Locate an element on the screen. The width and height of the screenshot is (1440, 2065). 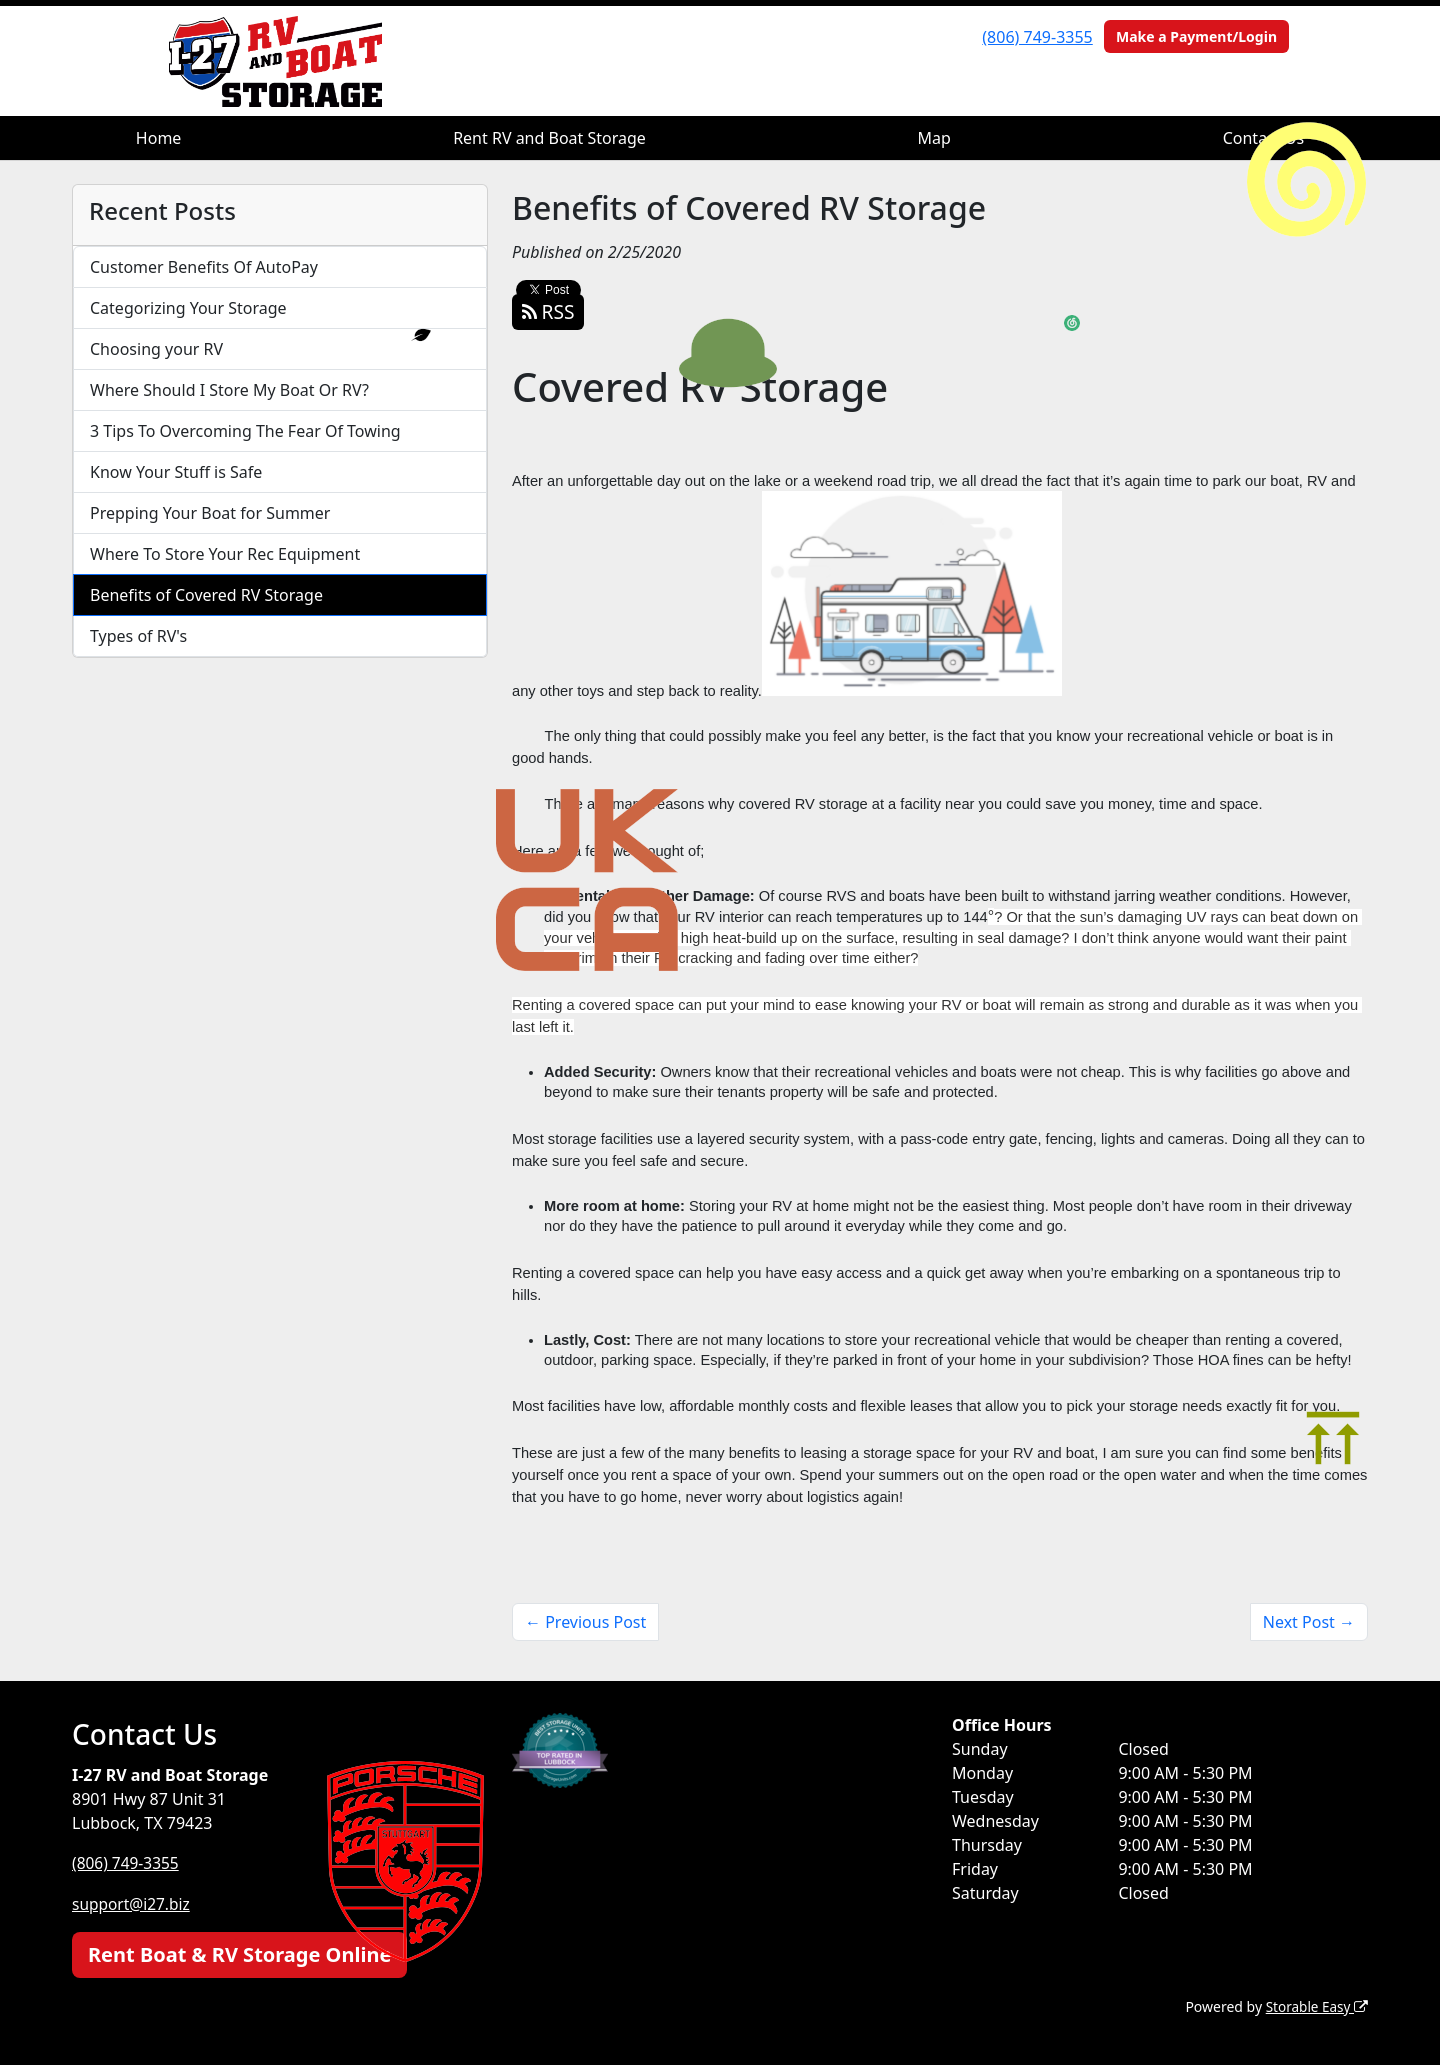
align selected content to the top edge is located at coordinates (1333, 1438).